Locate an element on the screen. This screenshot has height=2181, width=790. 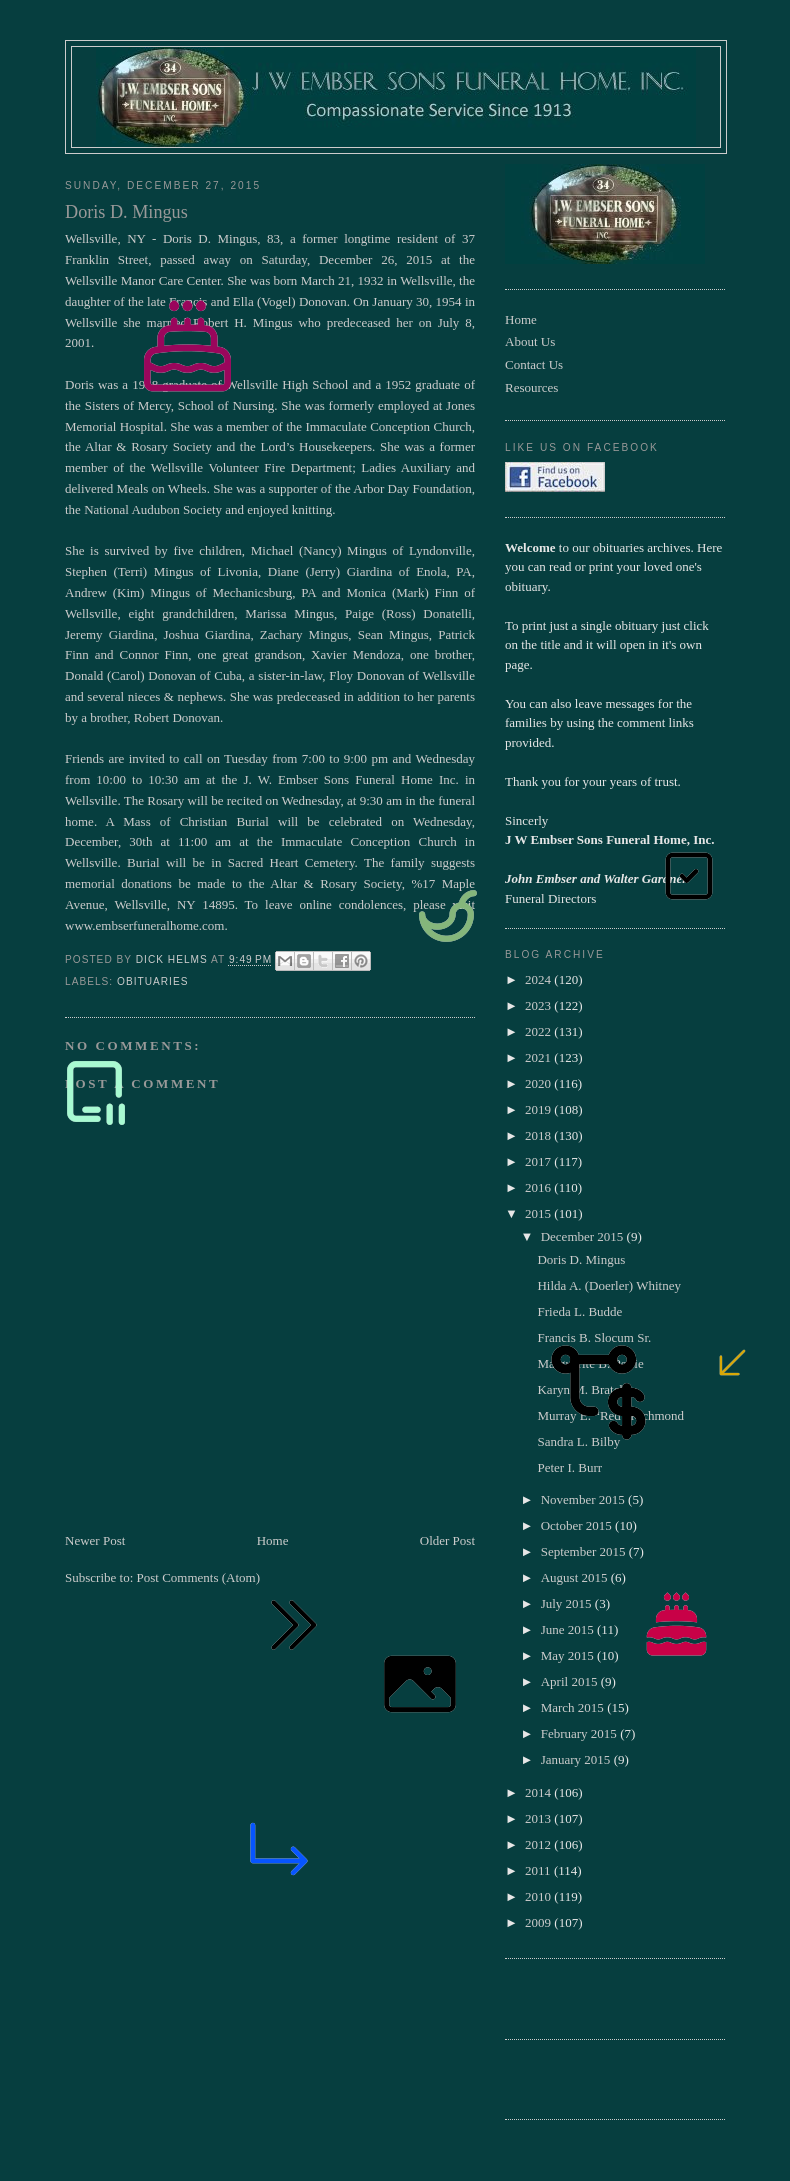
skip forward or advance quickly is located at coordinates (294, 1625).